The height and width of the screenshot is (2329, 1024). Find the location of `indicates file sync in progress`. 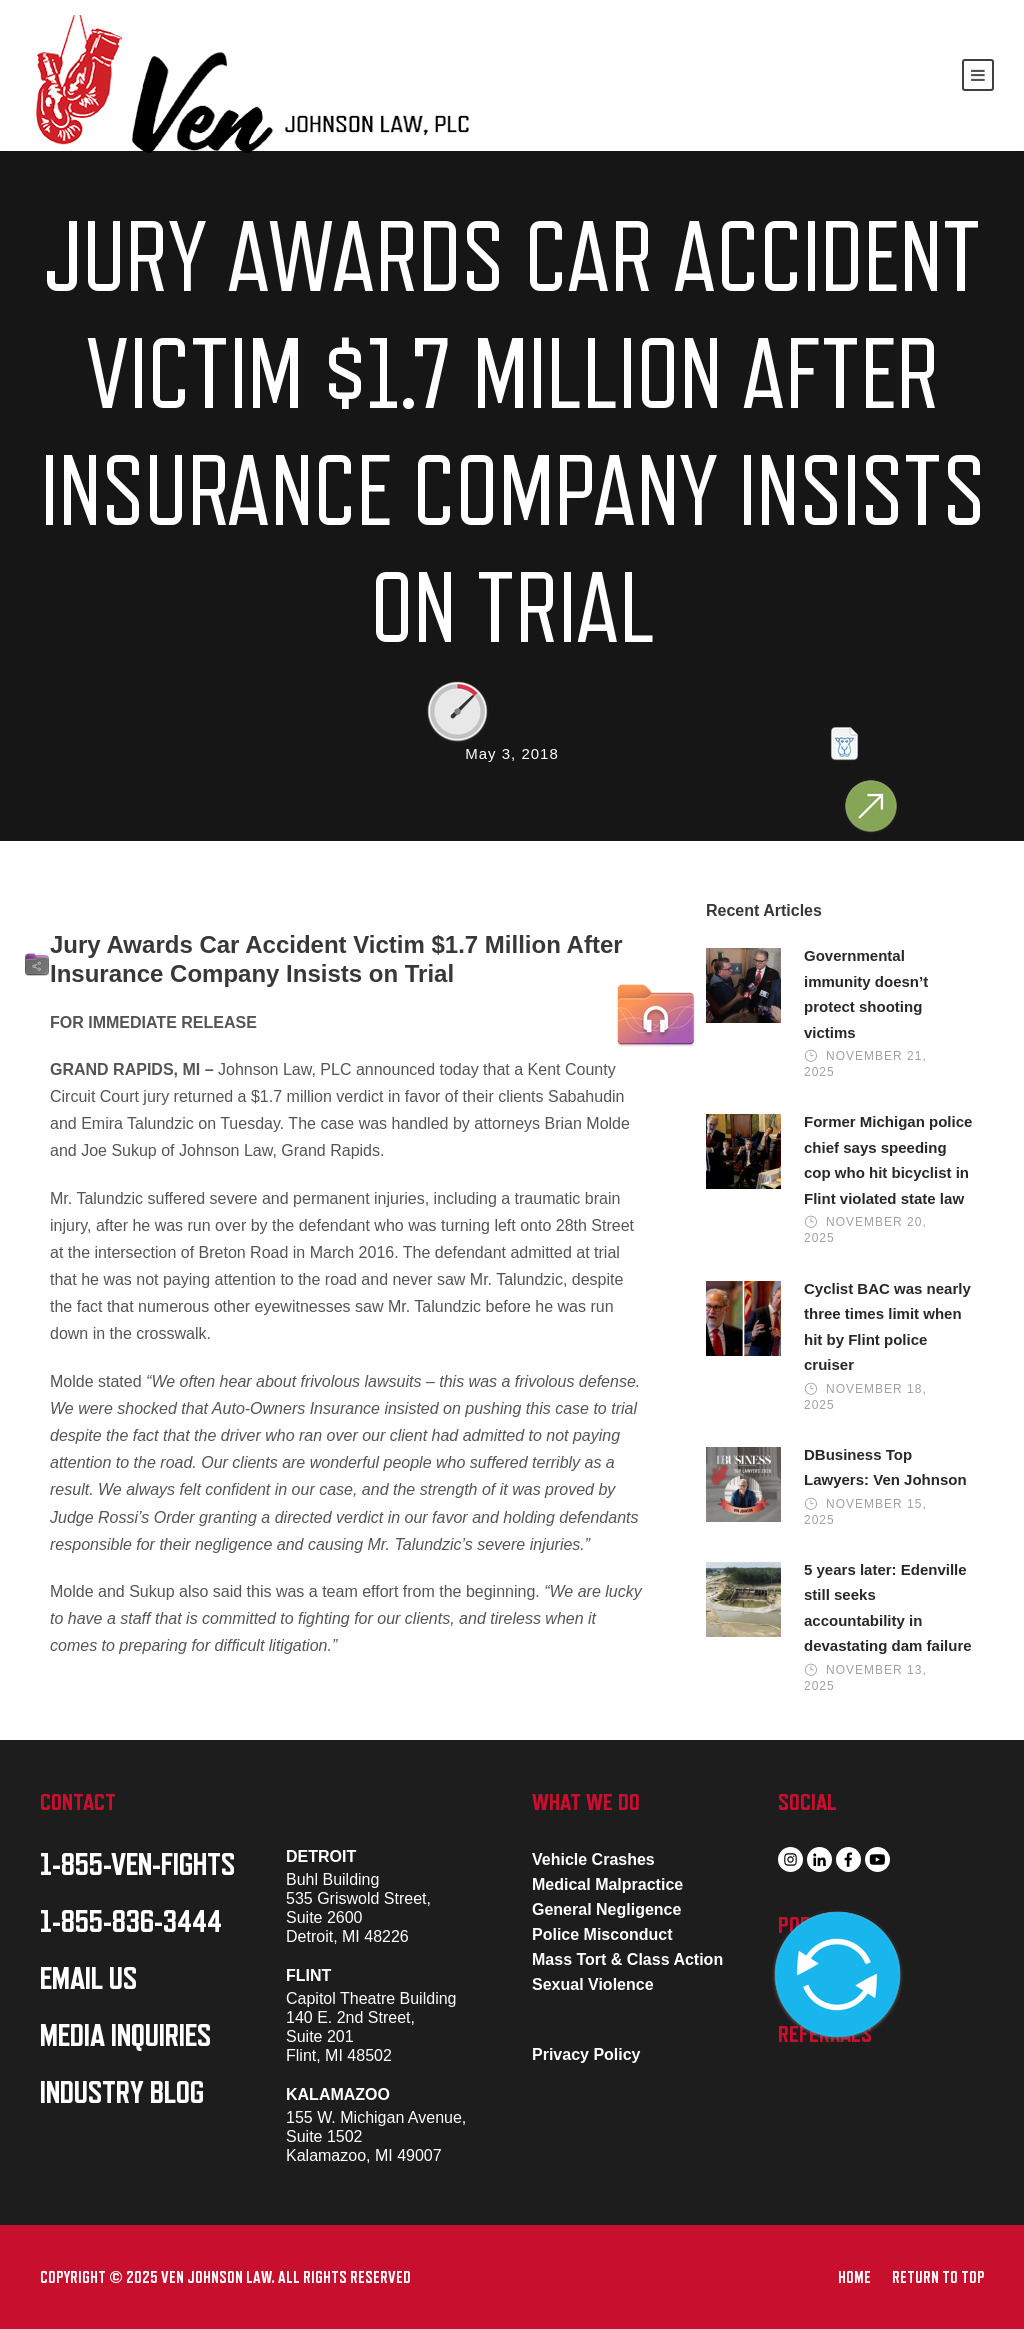

indicates file sync in progress is located at coordinates (837, 1974).